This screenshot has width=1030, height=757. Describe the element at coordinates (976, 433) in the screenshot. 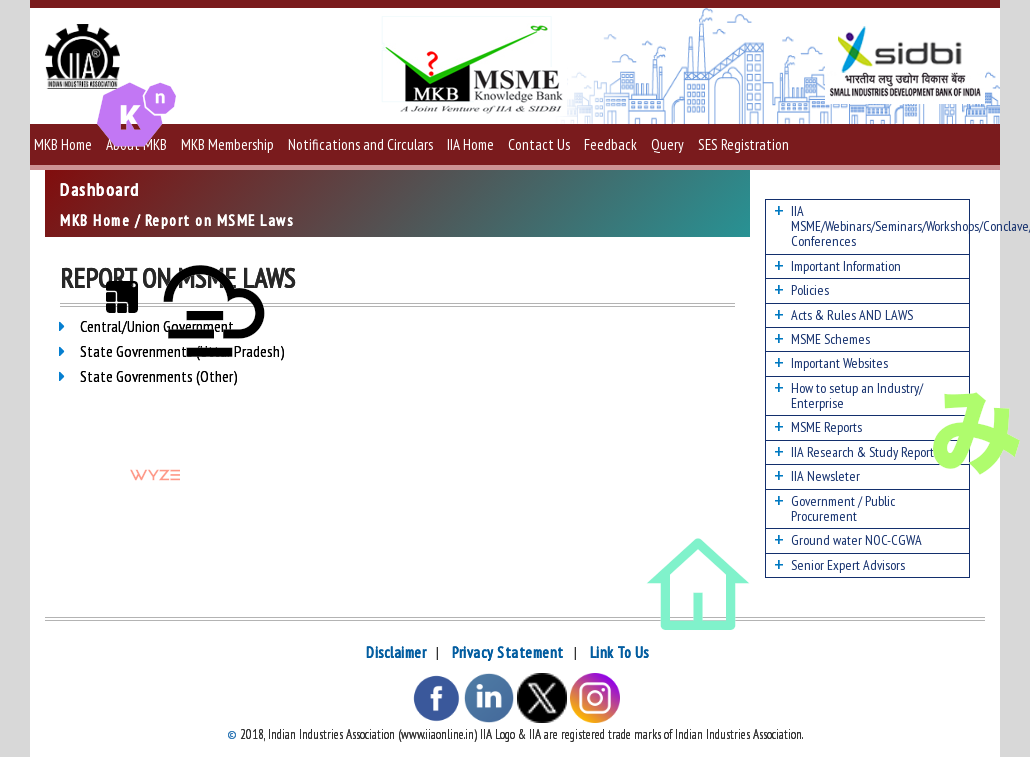

I see `open the Mihon manga reader app` at that location.